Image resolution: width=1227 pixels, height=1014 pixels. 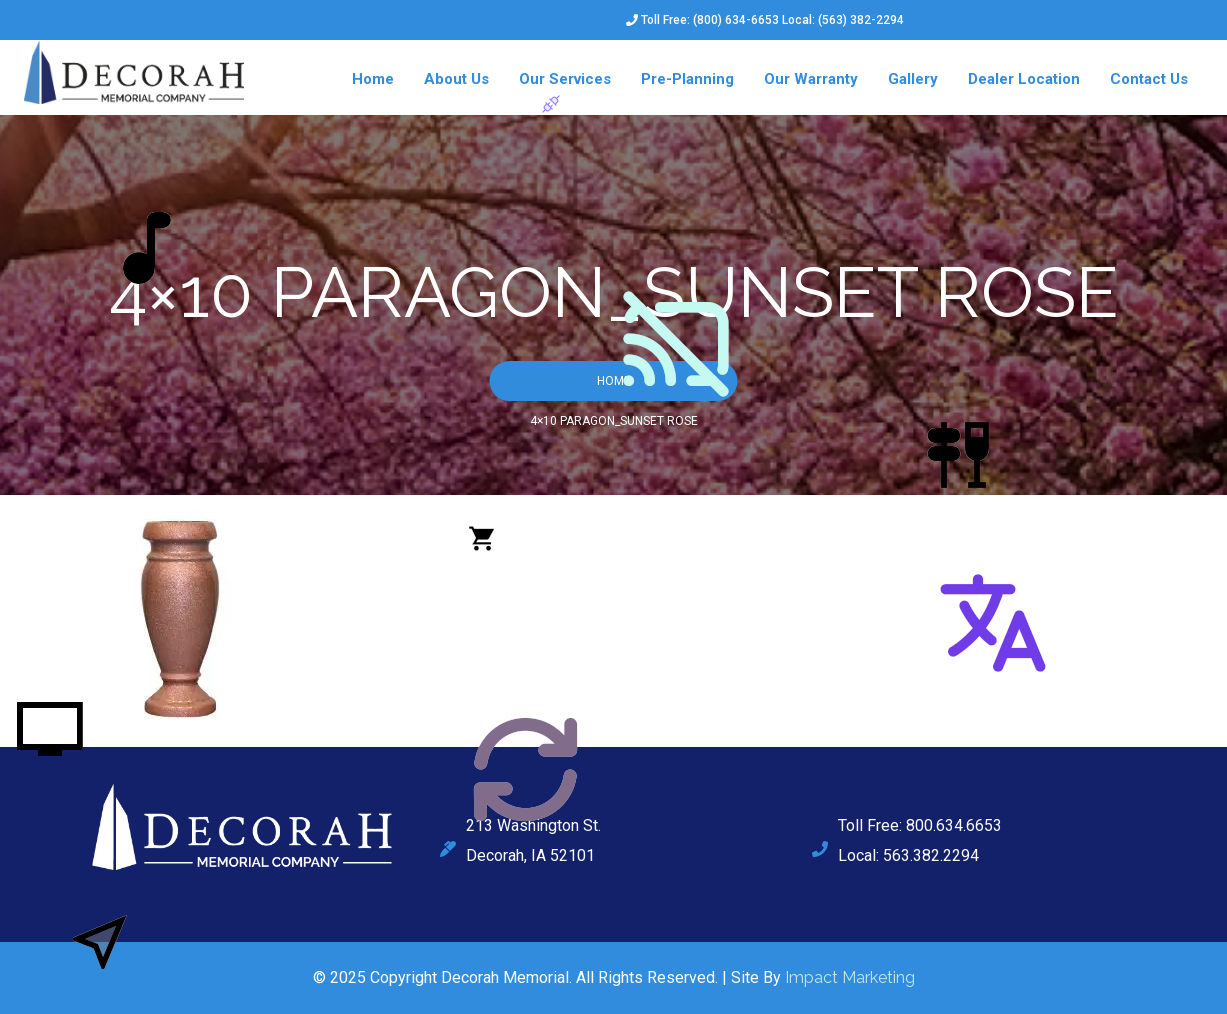 I want to click on play or access audio content, so click(x=147, y=248).